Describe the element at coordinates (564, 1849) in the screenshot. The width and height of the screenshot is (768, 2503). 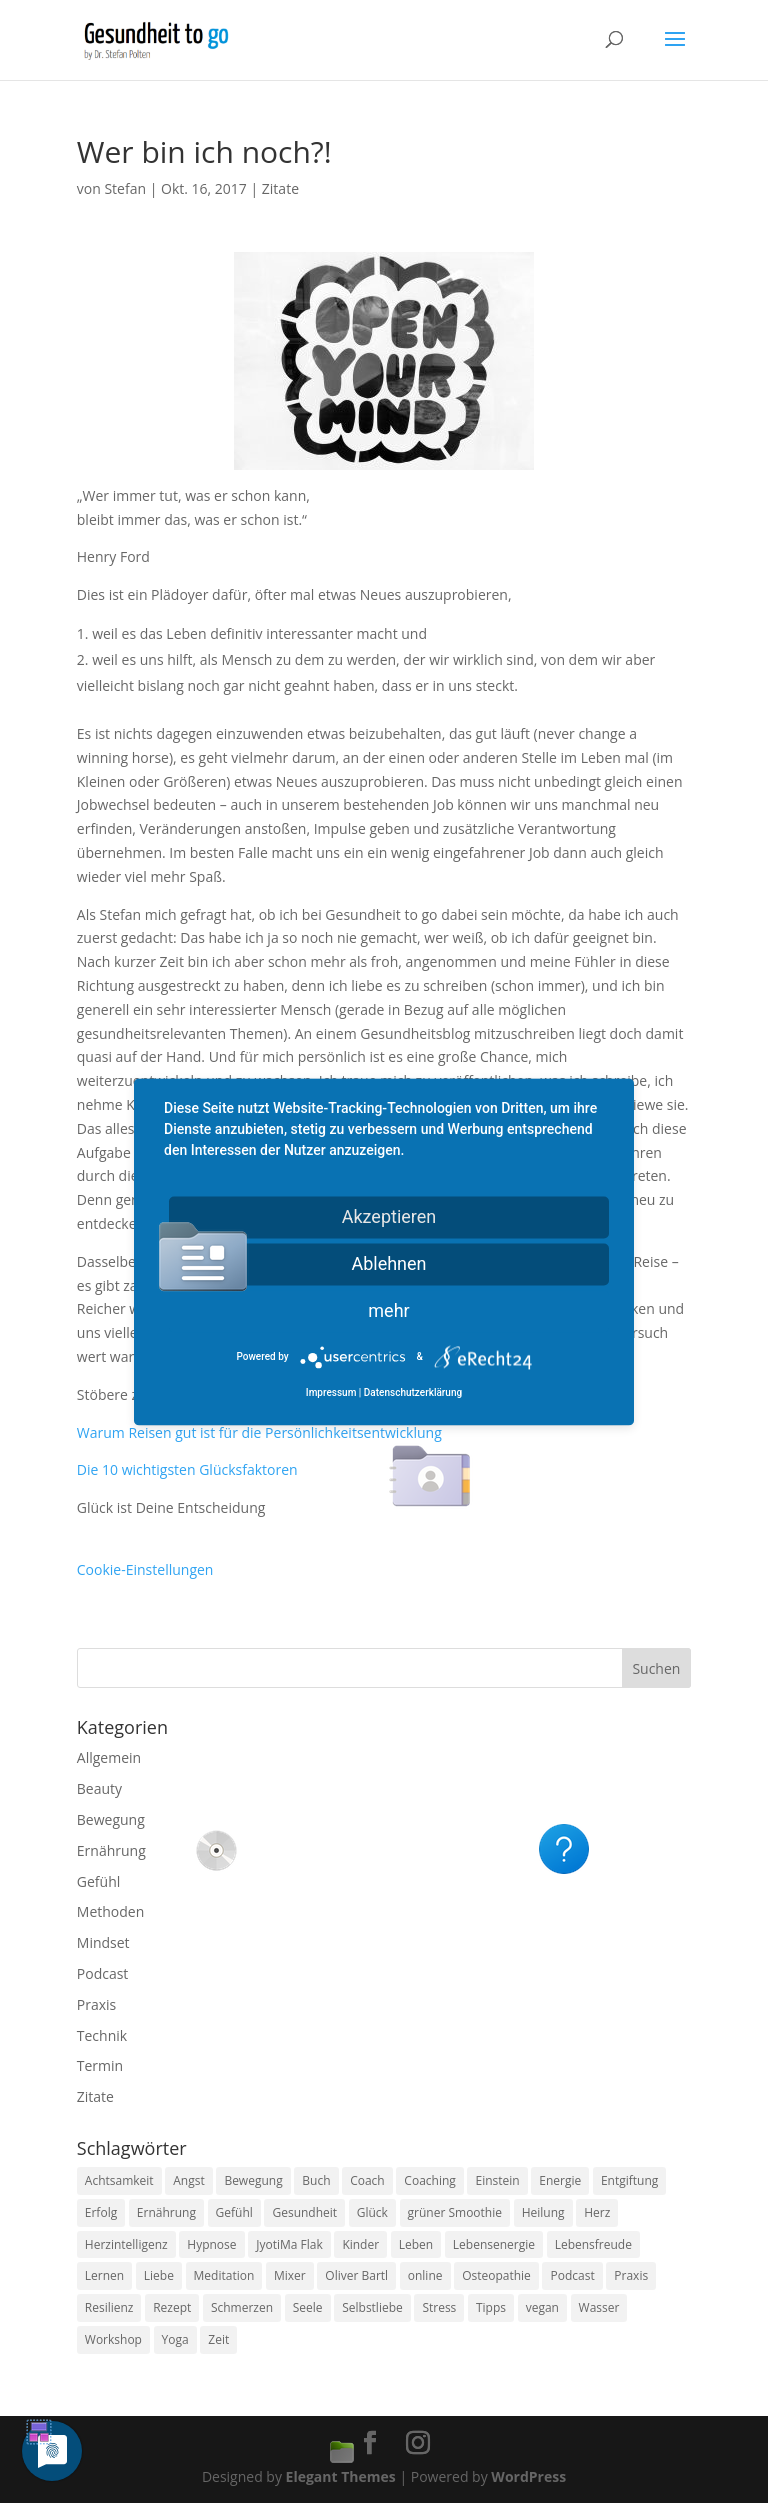
I see `access help or support information` at that location.